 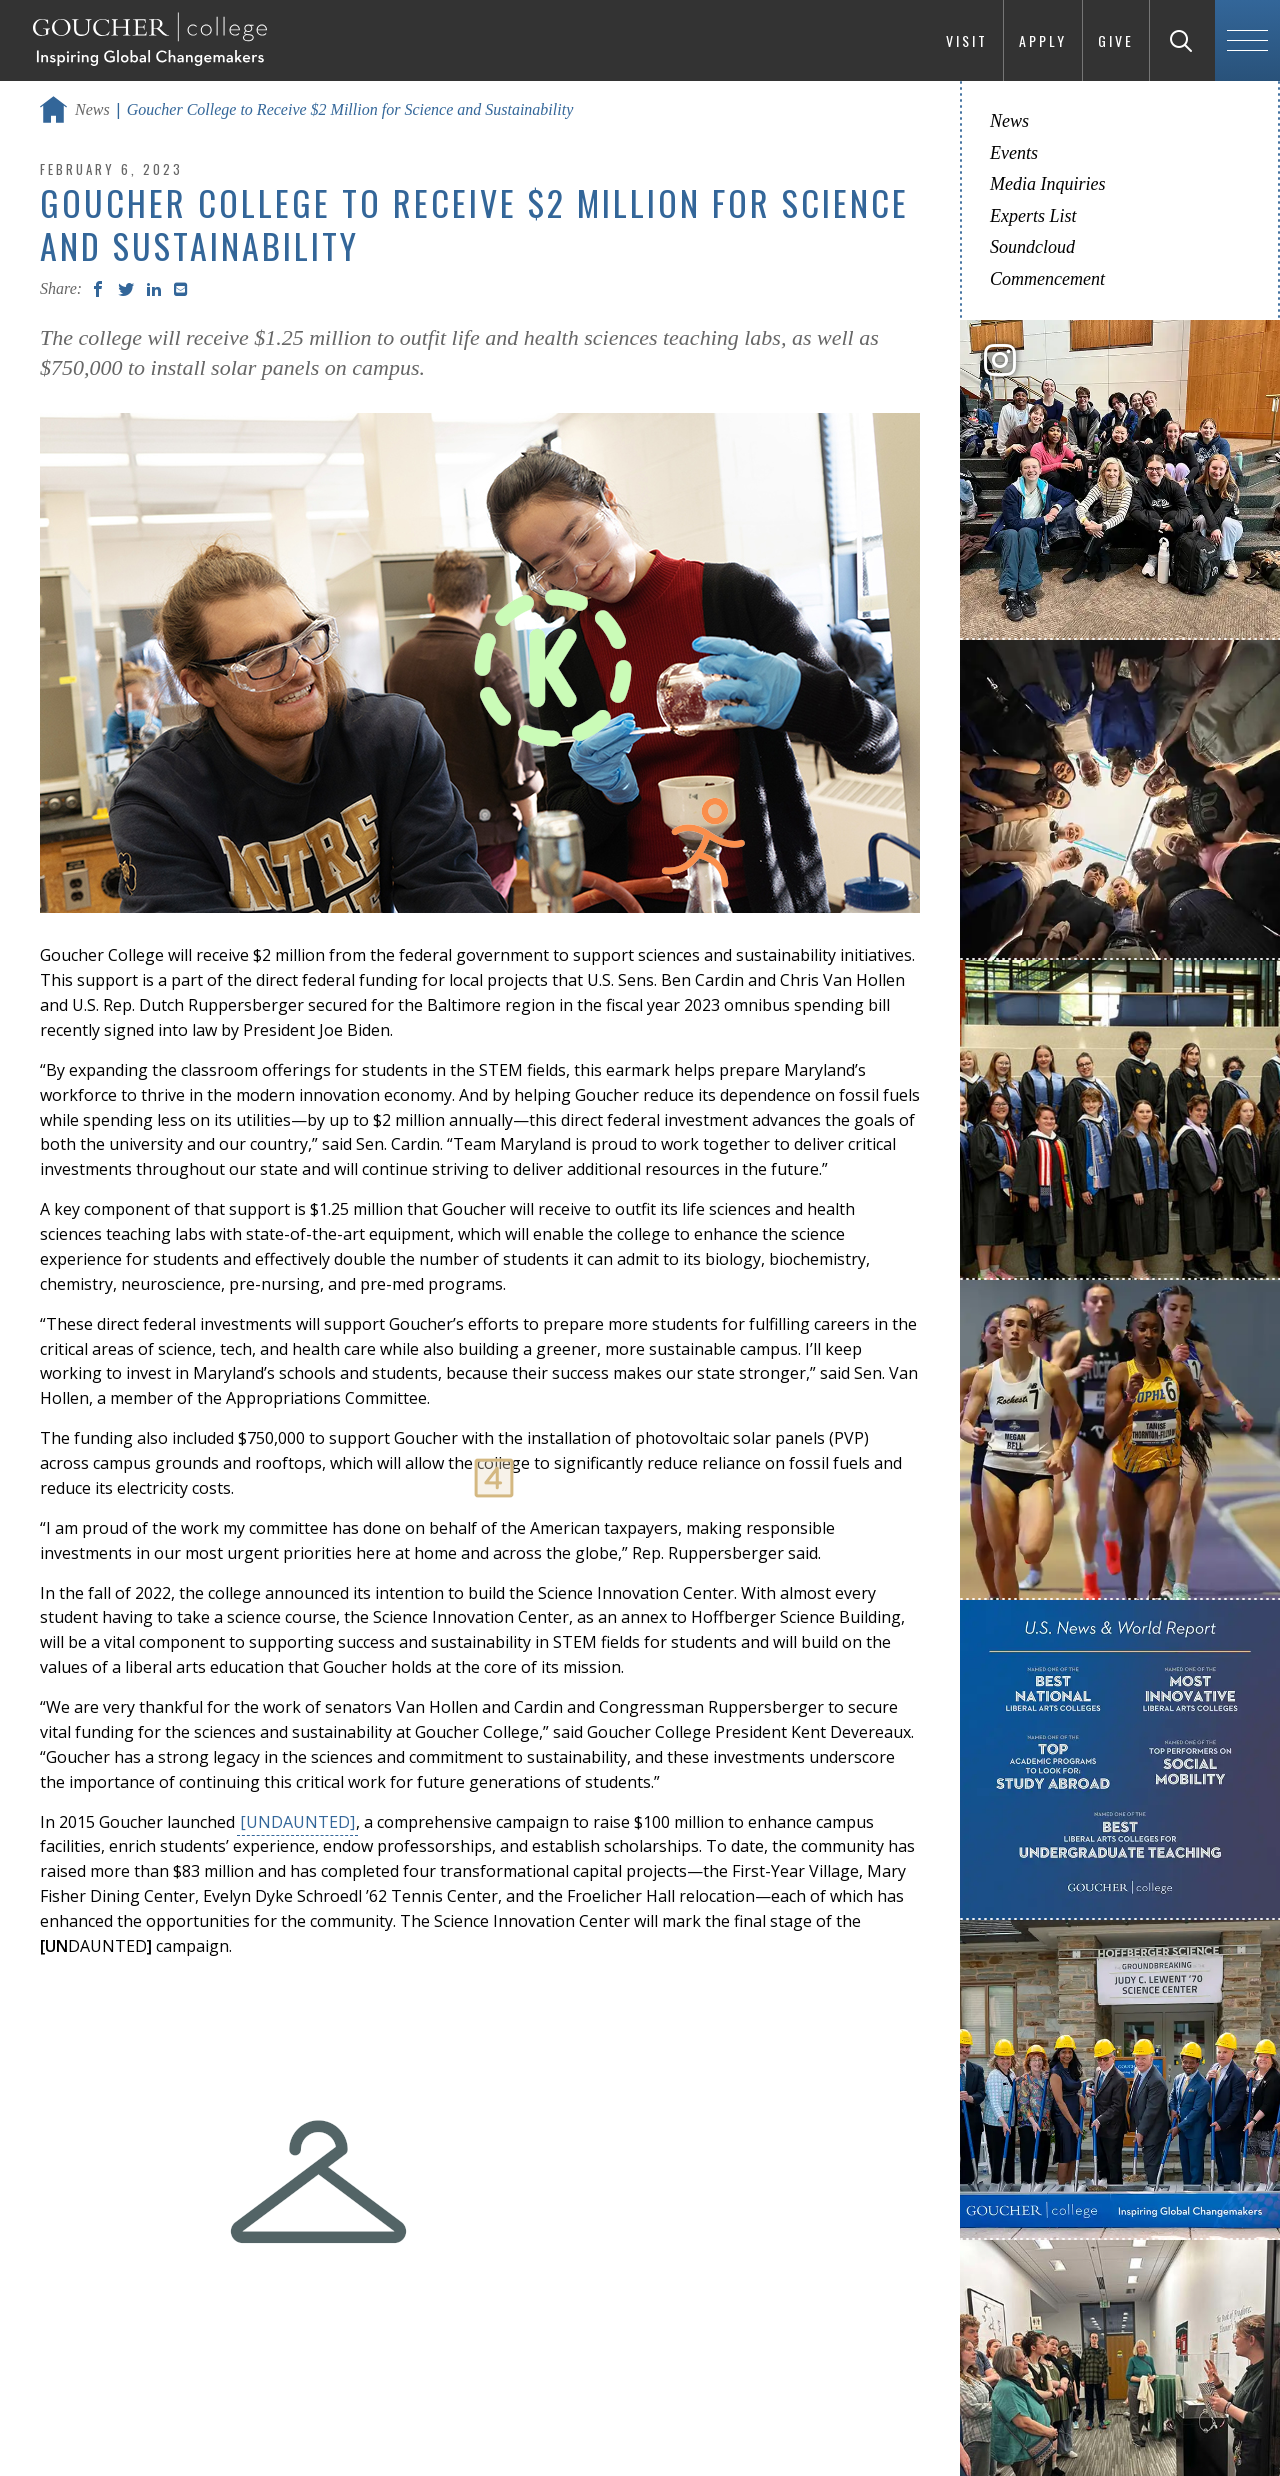 What do you see at coordinates (705, 841) in the screenshot?
I see `start a running or fitness activity` at bounding box center [705, 841].